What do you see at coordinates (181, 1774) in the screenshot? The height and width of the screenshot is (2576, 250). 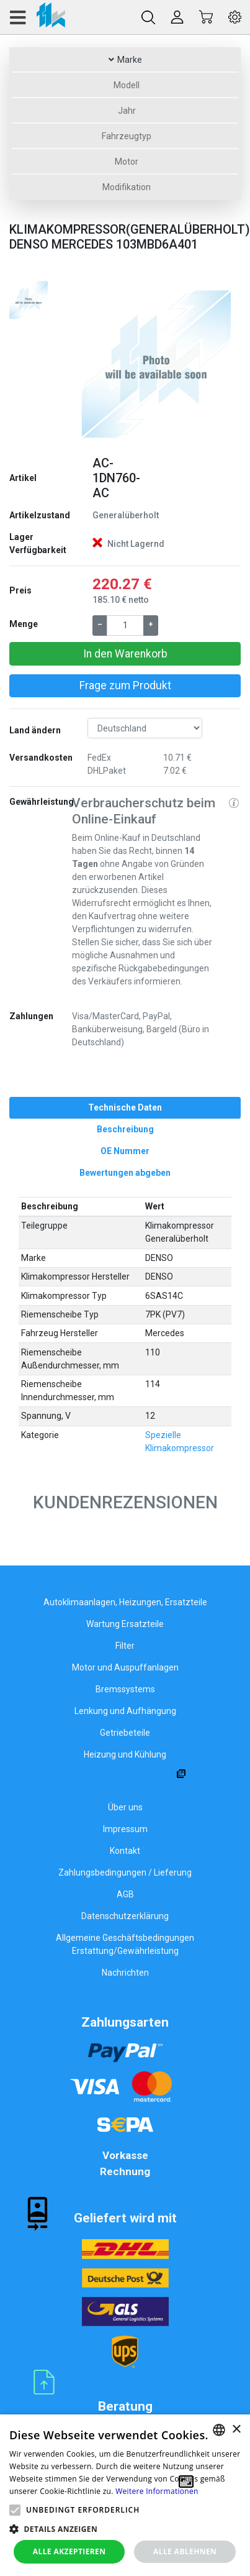 I see `access your document library` at bounding box center [181, 1774].